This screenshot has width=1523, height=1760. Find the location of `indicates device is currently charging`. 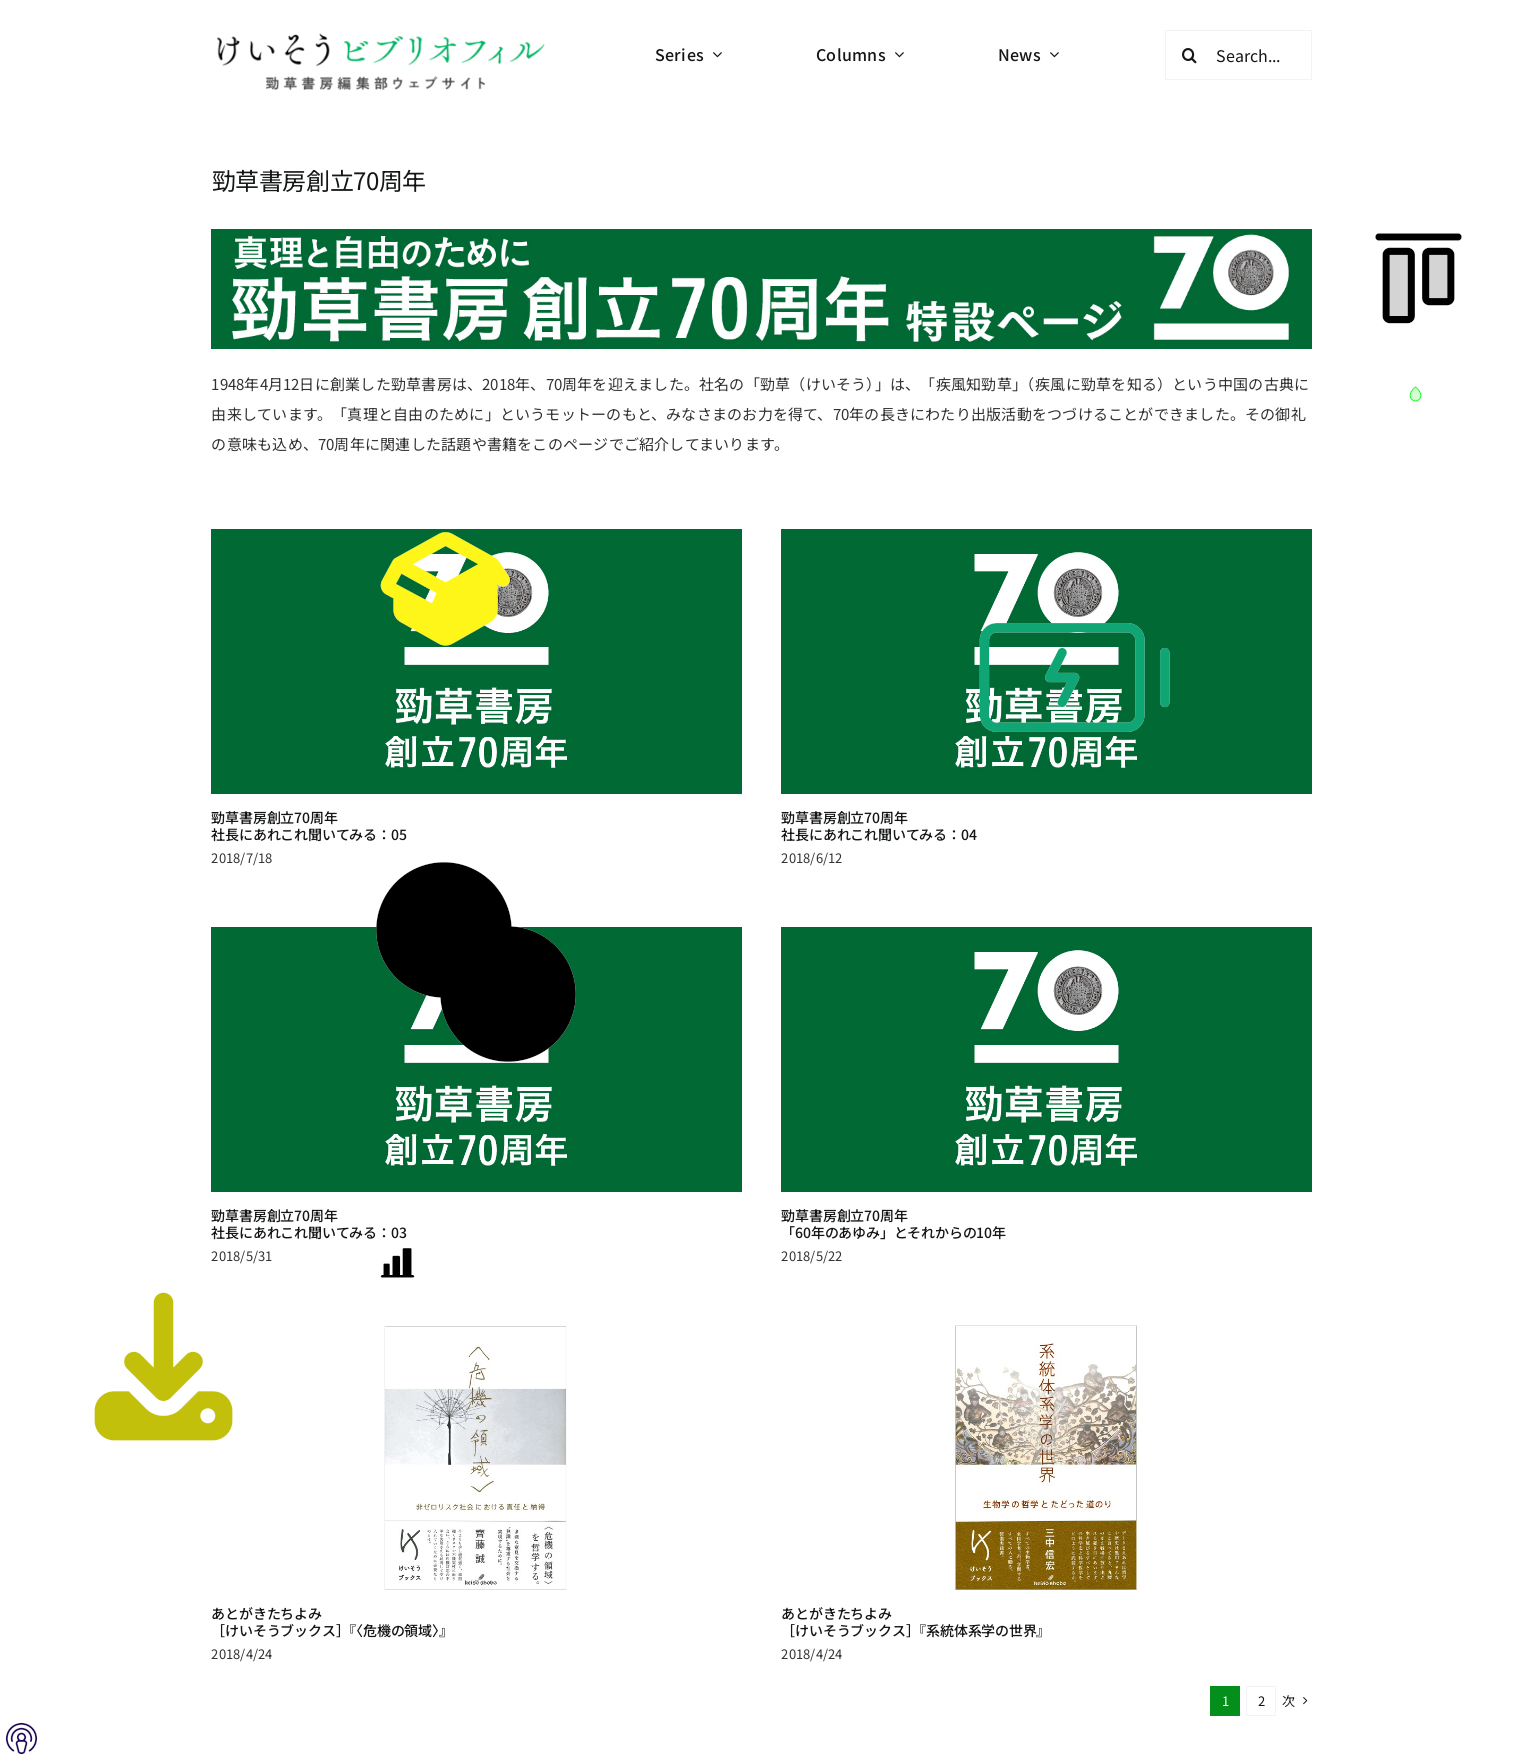

indicates device is currently charging is located at coordinates (1071, 677).